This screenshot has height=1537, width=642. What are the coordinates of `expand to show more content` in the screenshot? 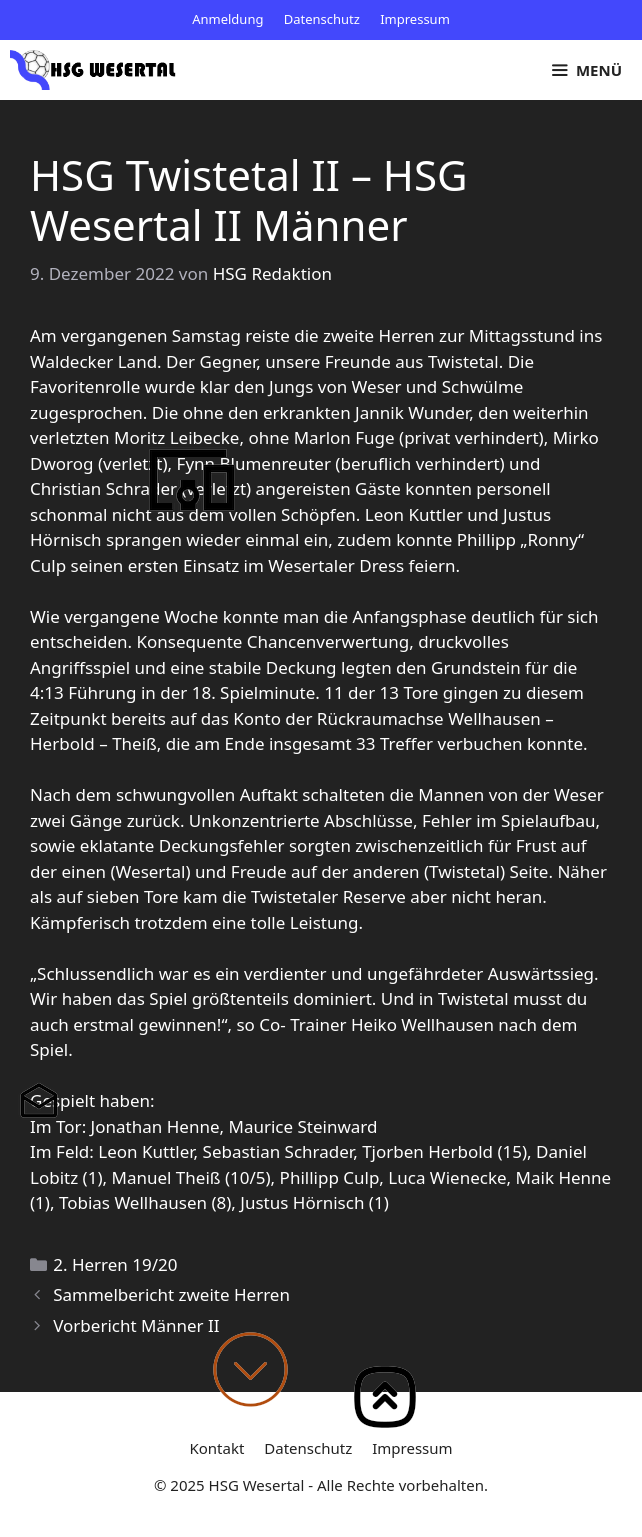 It's located at (250, 1369).